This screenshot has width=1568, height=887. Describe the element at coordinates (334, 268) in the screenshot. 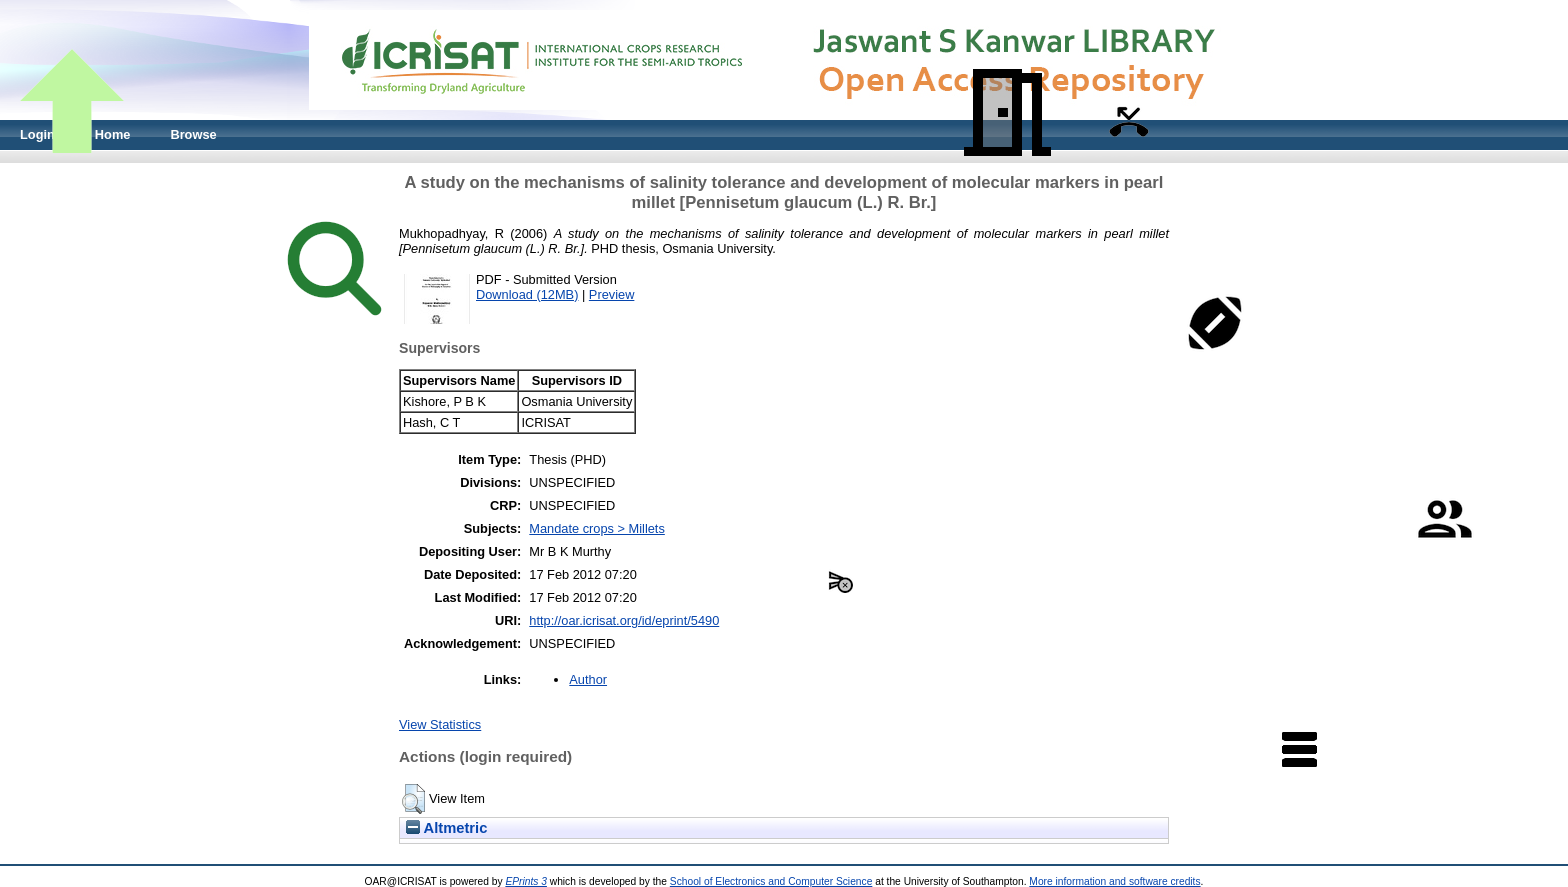

I see `search for content` at that location.